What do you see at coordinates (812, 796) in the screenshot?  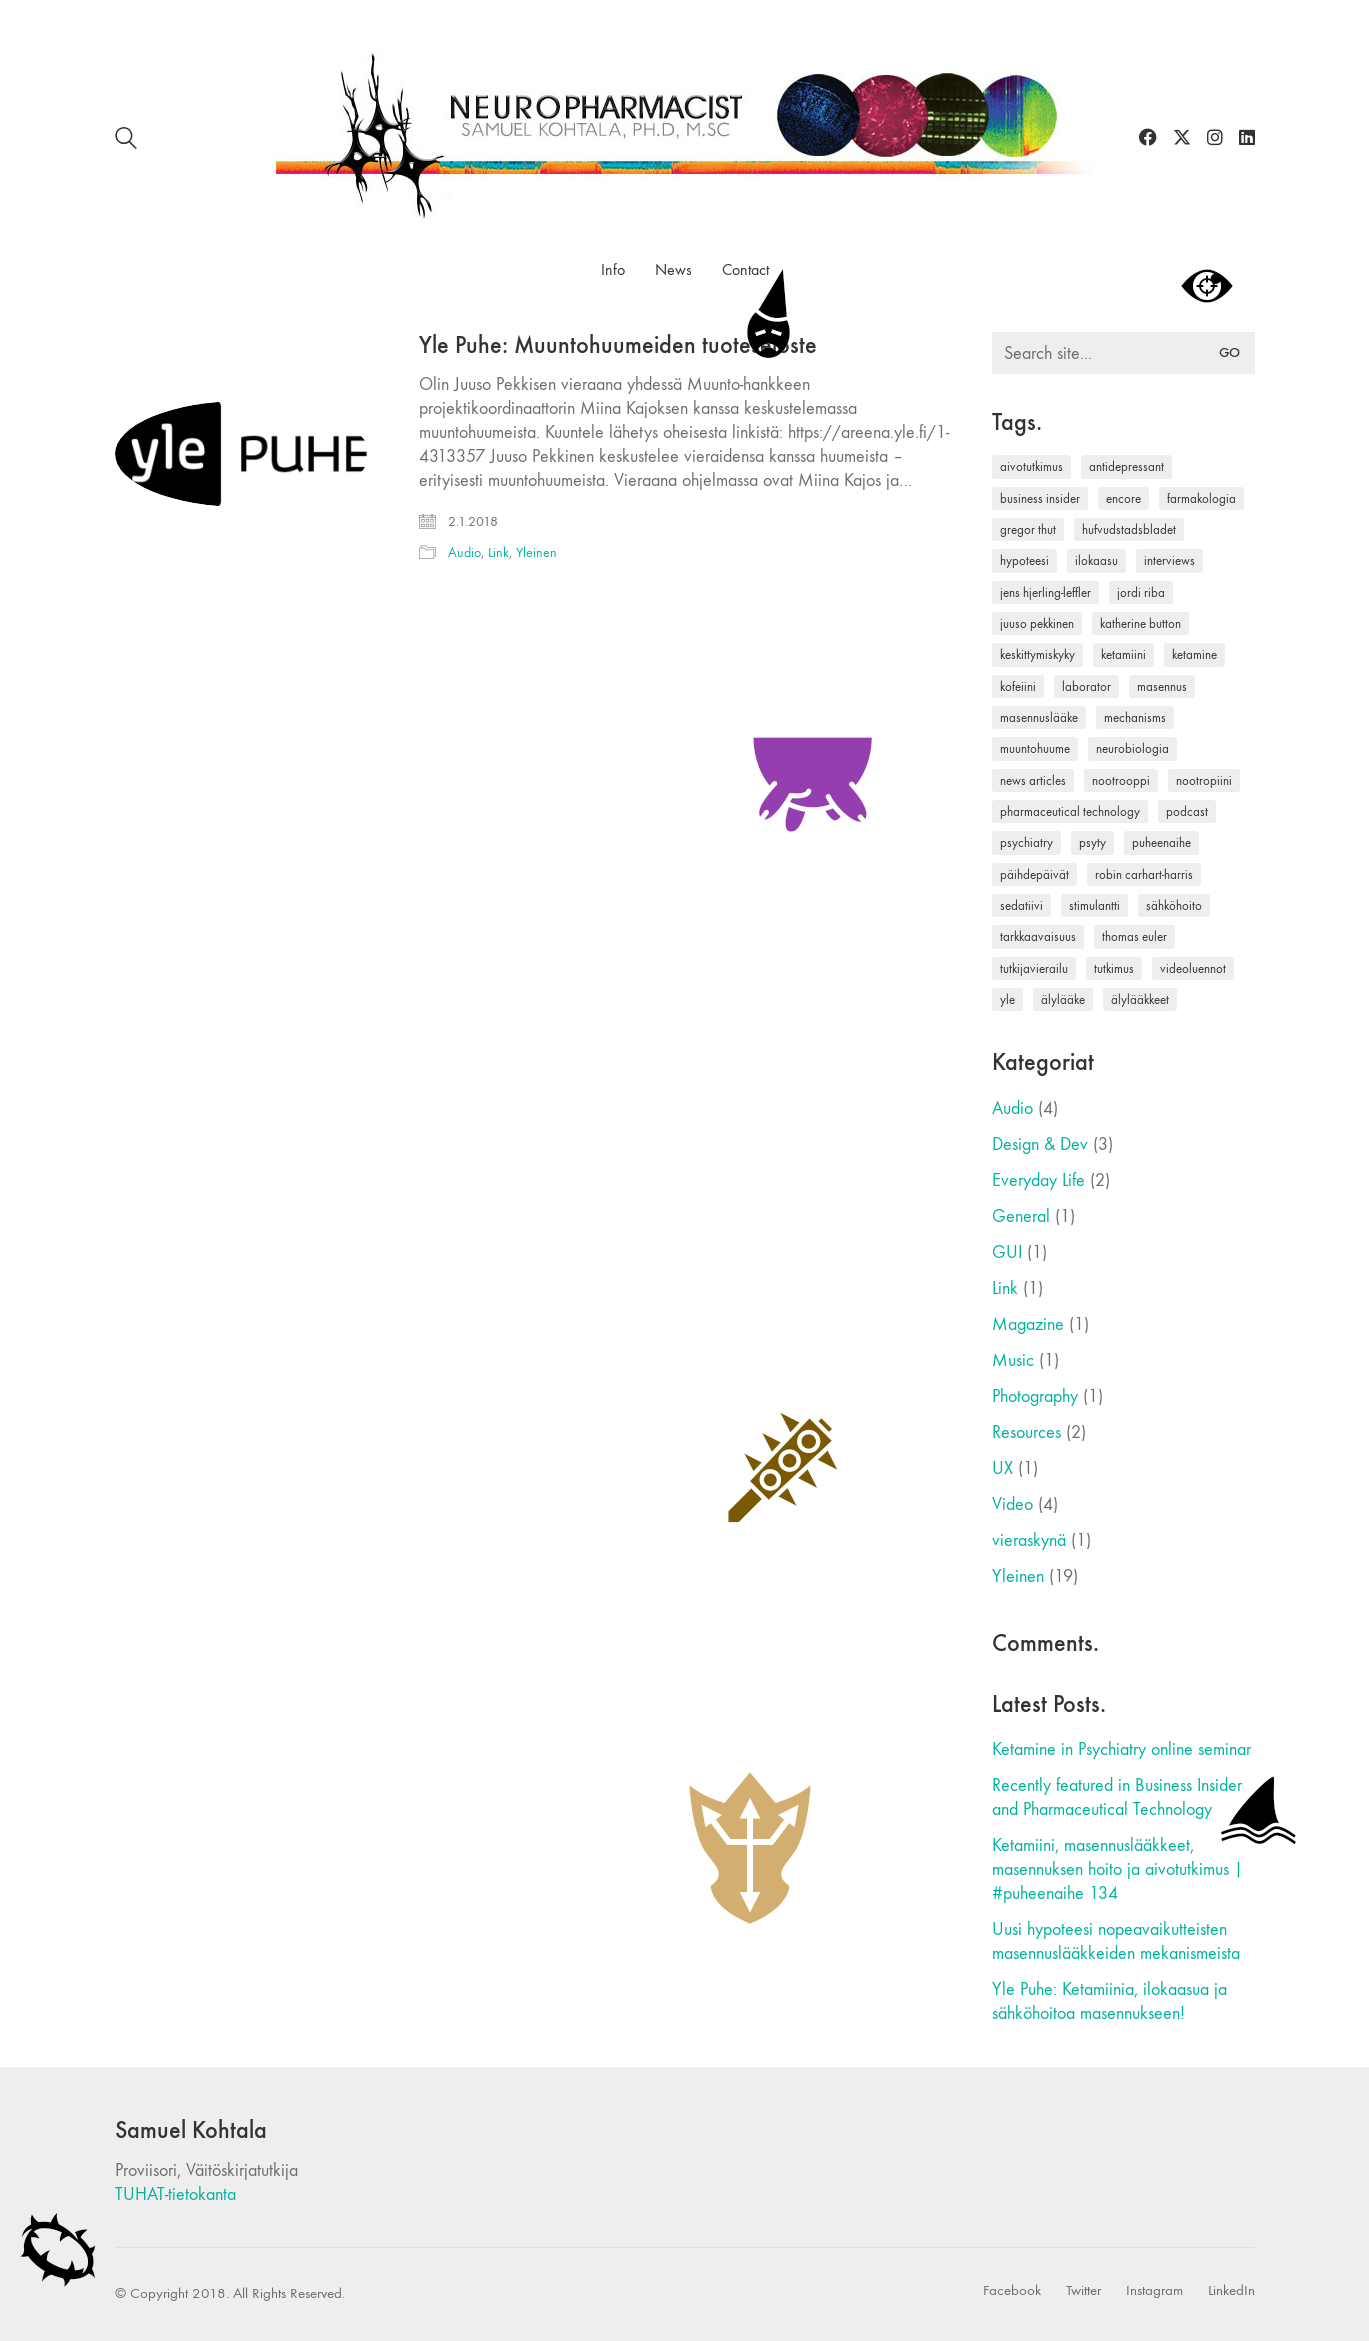 I see `indicates dairy or milk-related content` at bounding box center [812, 796].